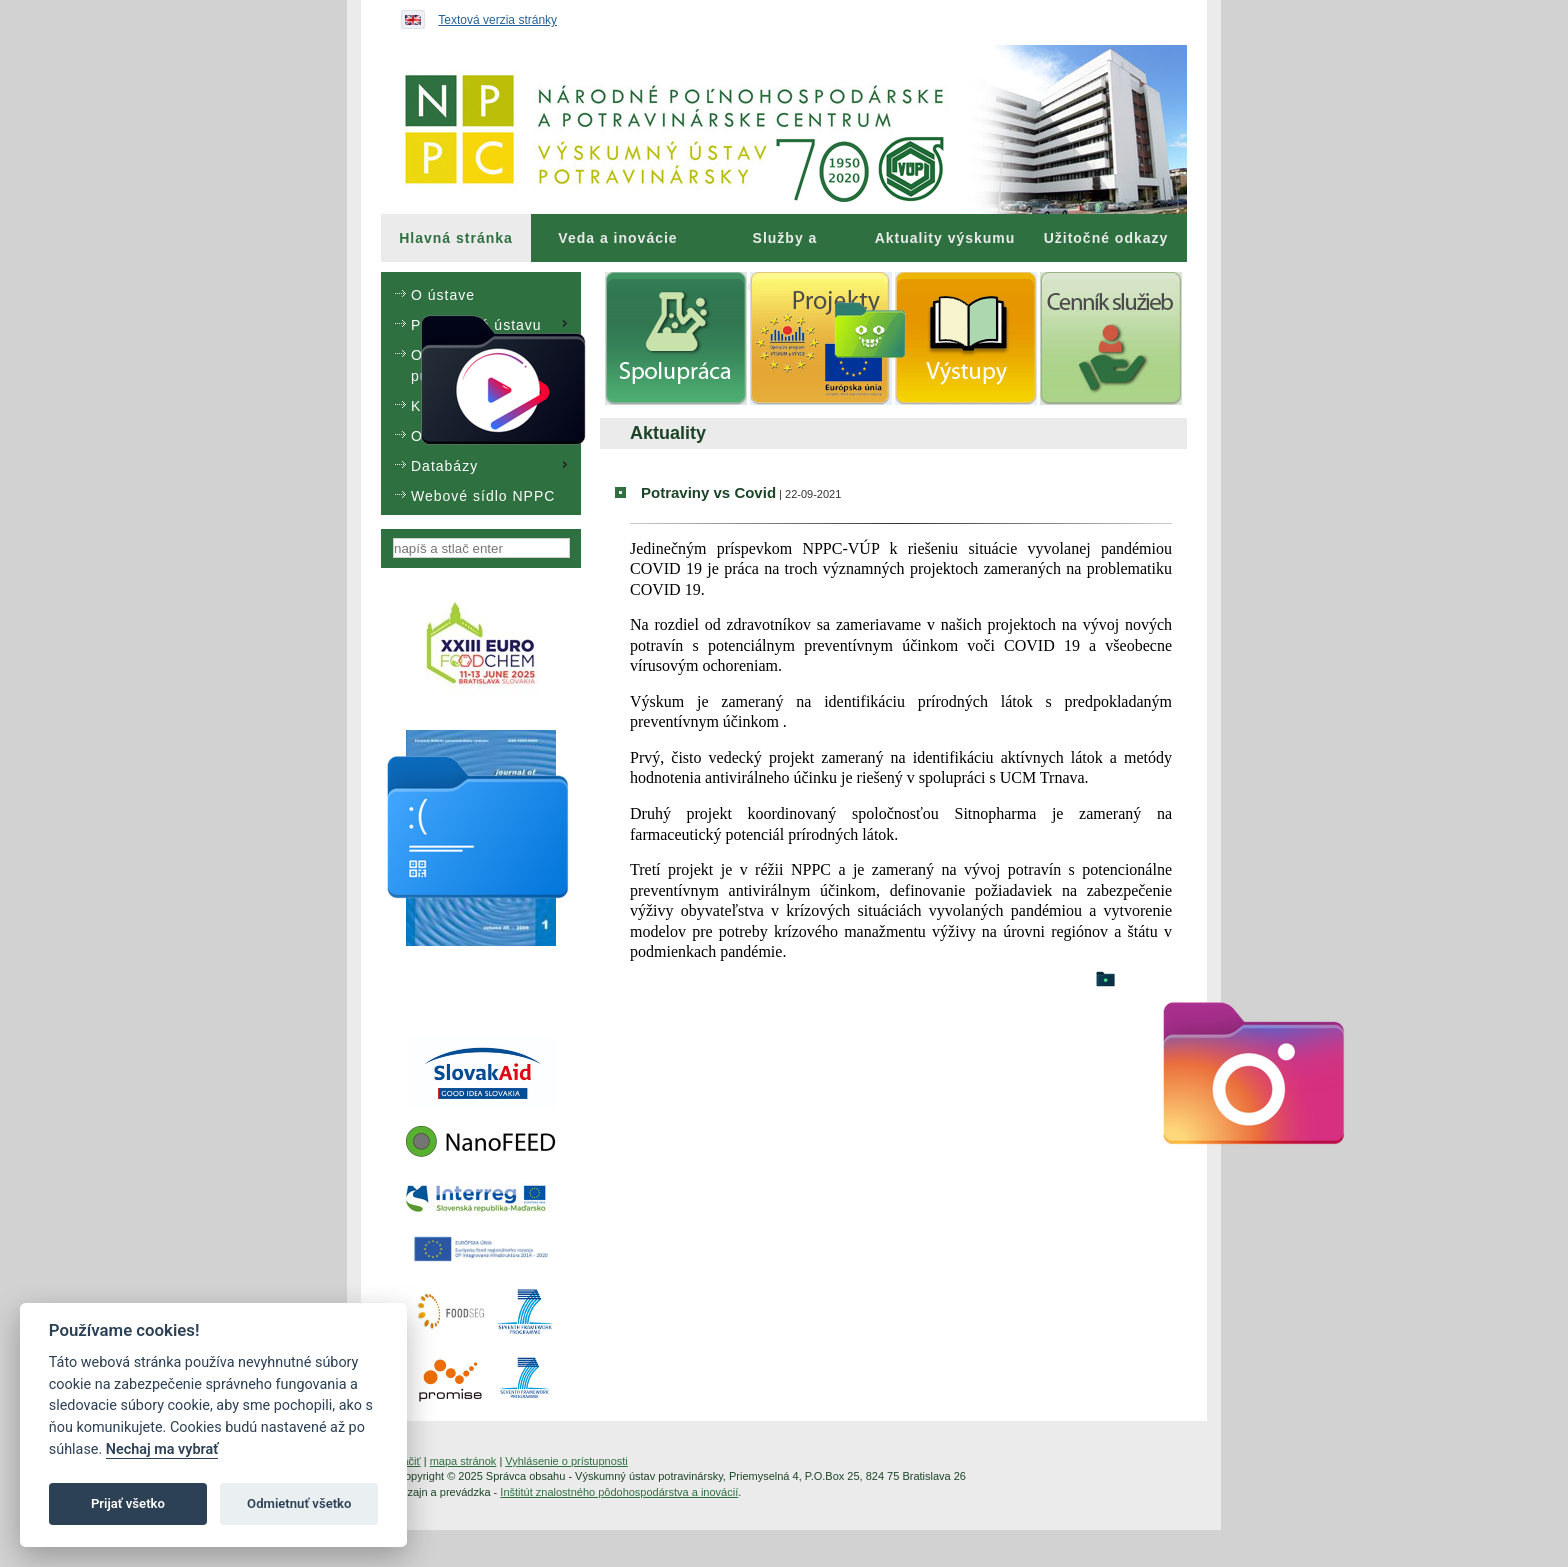  What do you see at coordinates (1105, 979) in the screenshot?
I see `open android 11 system folder` at bounding box center [1105, 979].